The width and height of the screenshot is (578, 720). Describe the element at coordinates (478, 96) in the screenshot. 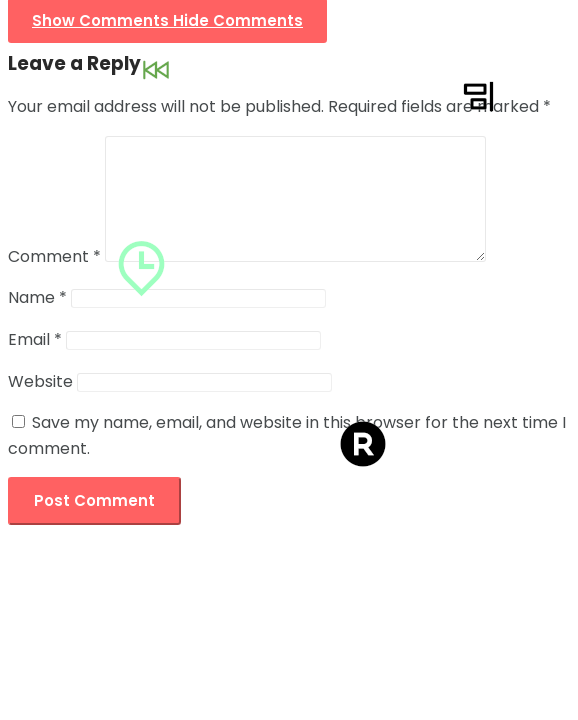

I see `align selected items to the right edge` at that location.